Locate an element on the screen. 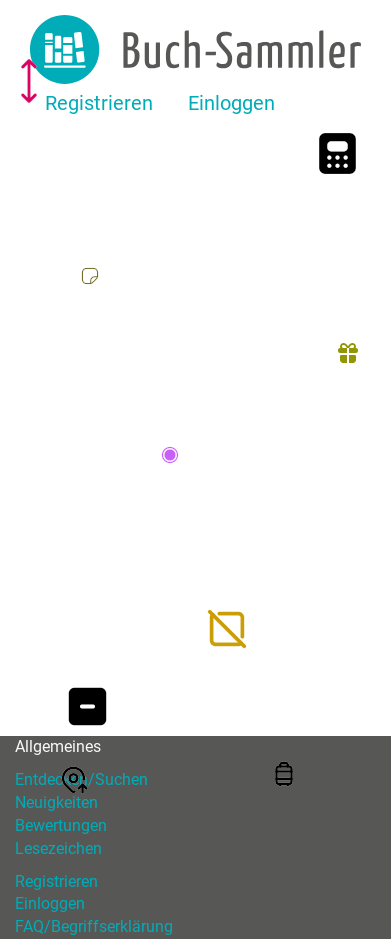  adjust vertical size or height is located at coordinates (29, 81).